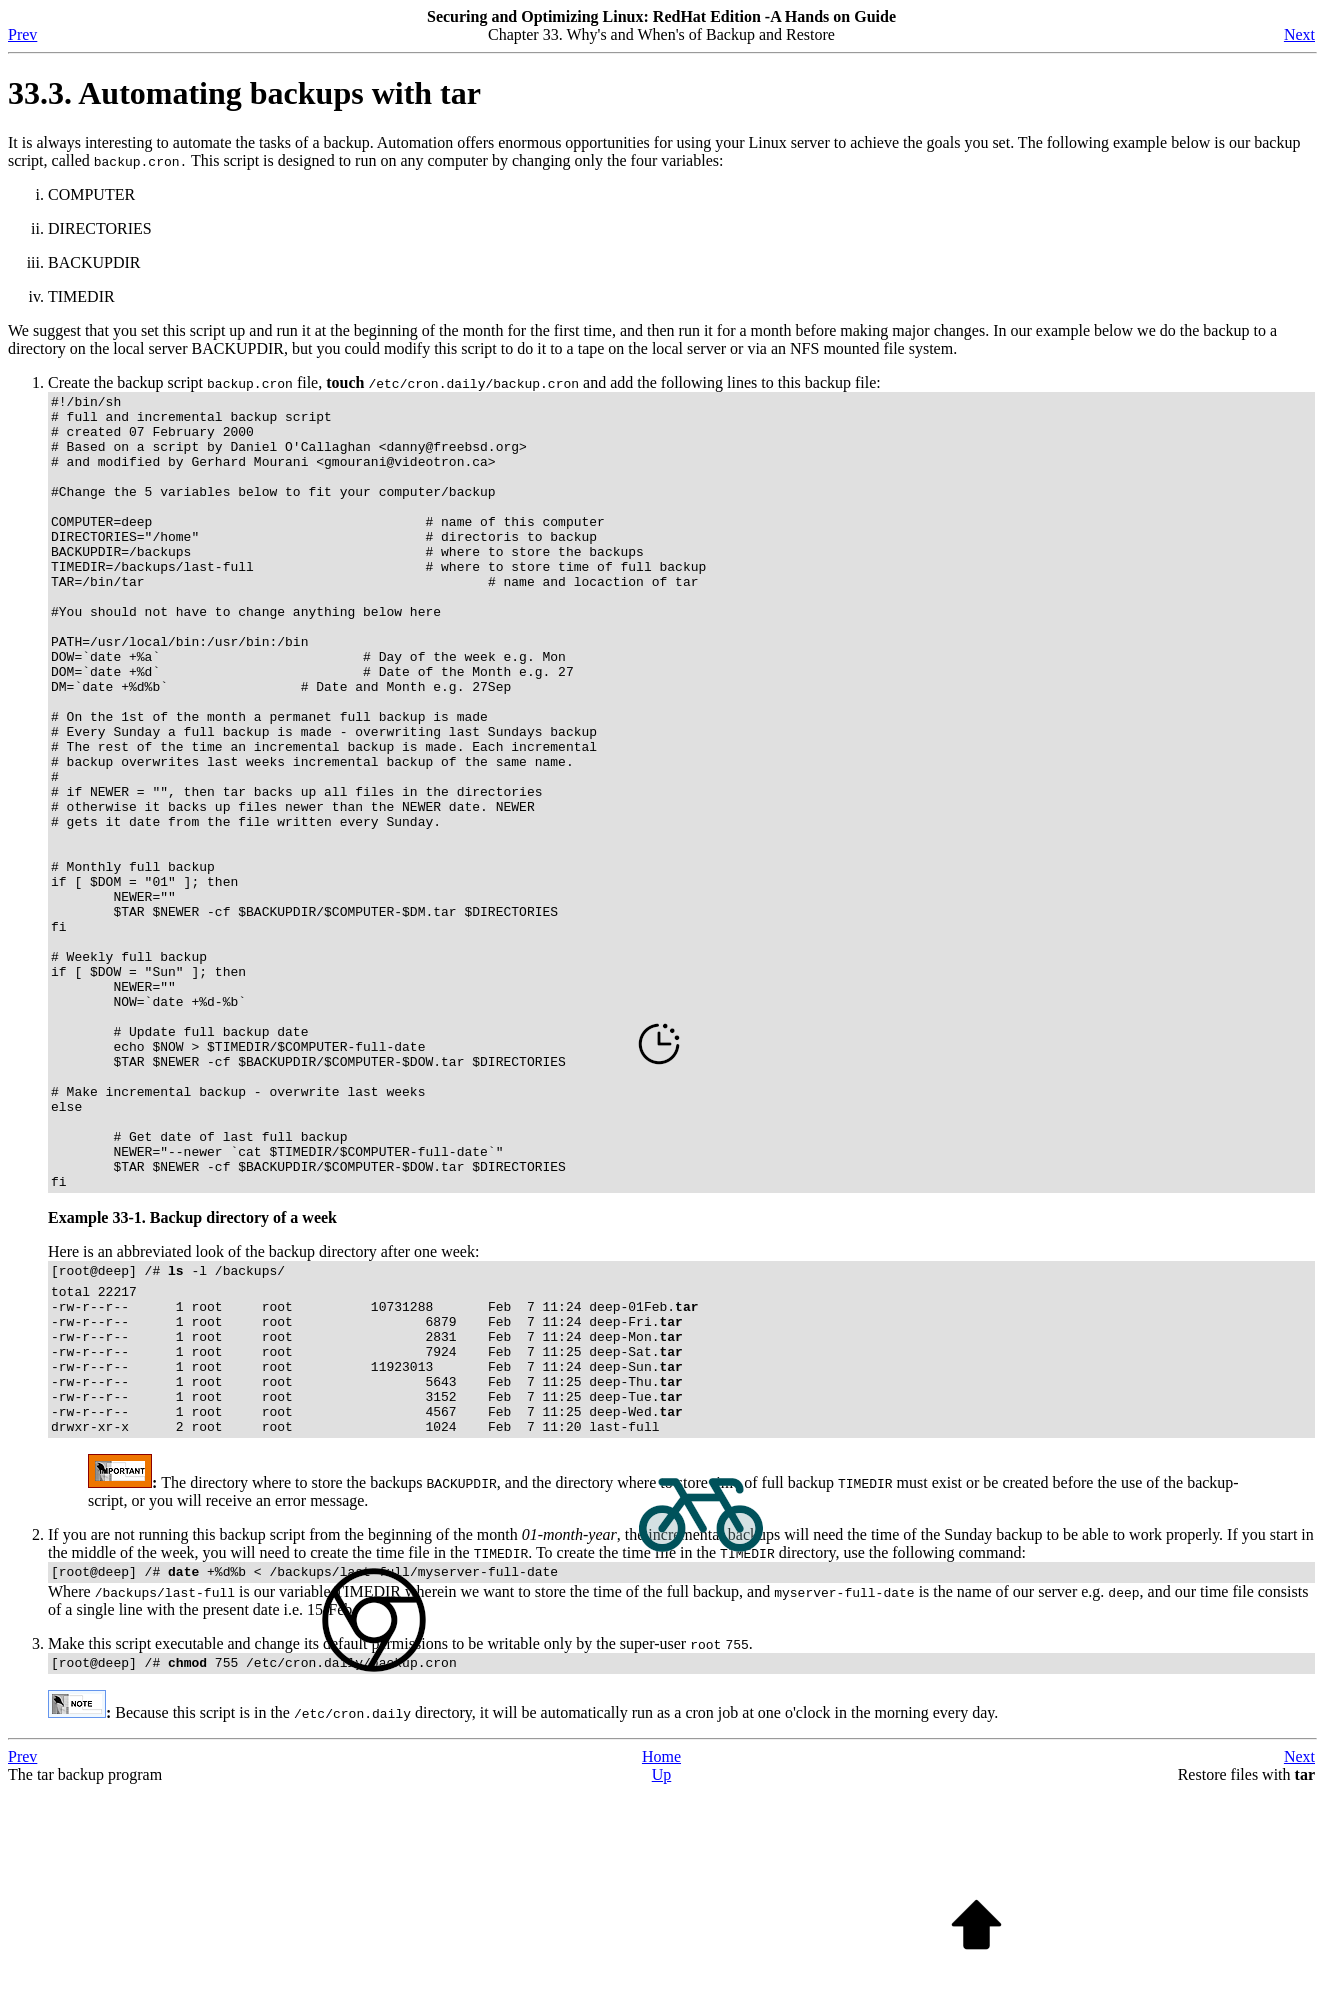  I want to click on access bike-sharing or cycling services, so click(701, 1513).